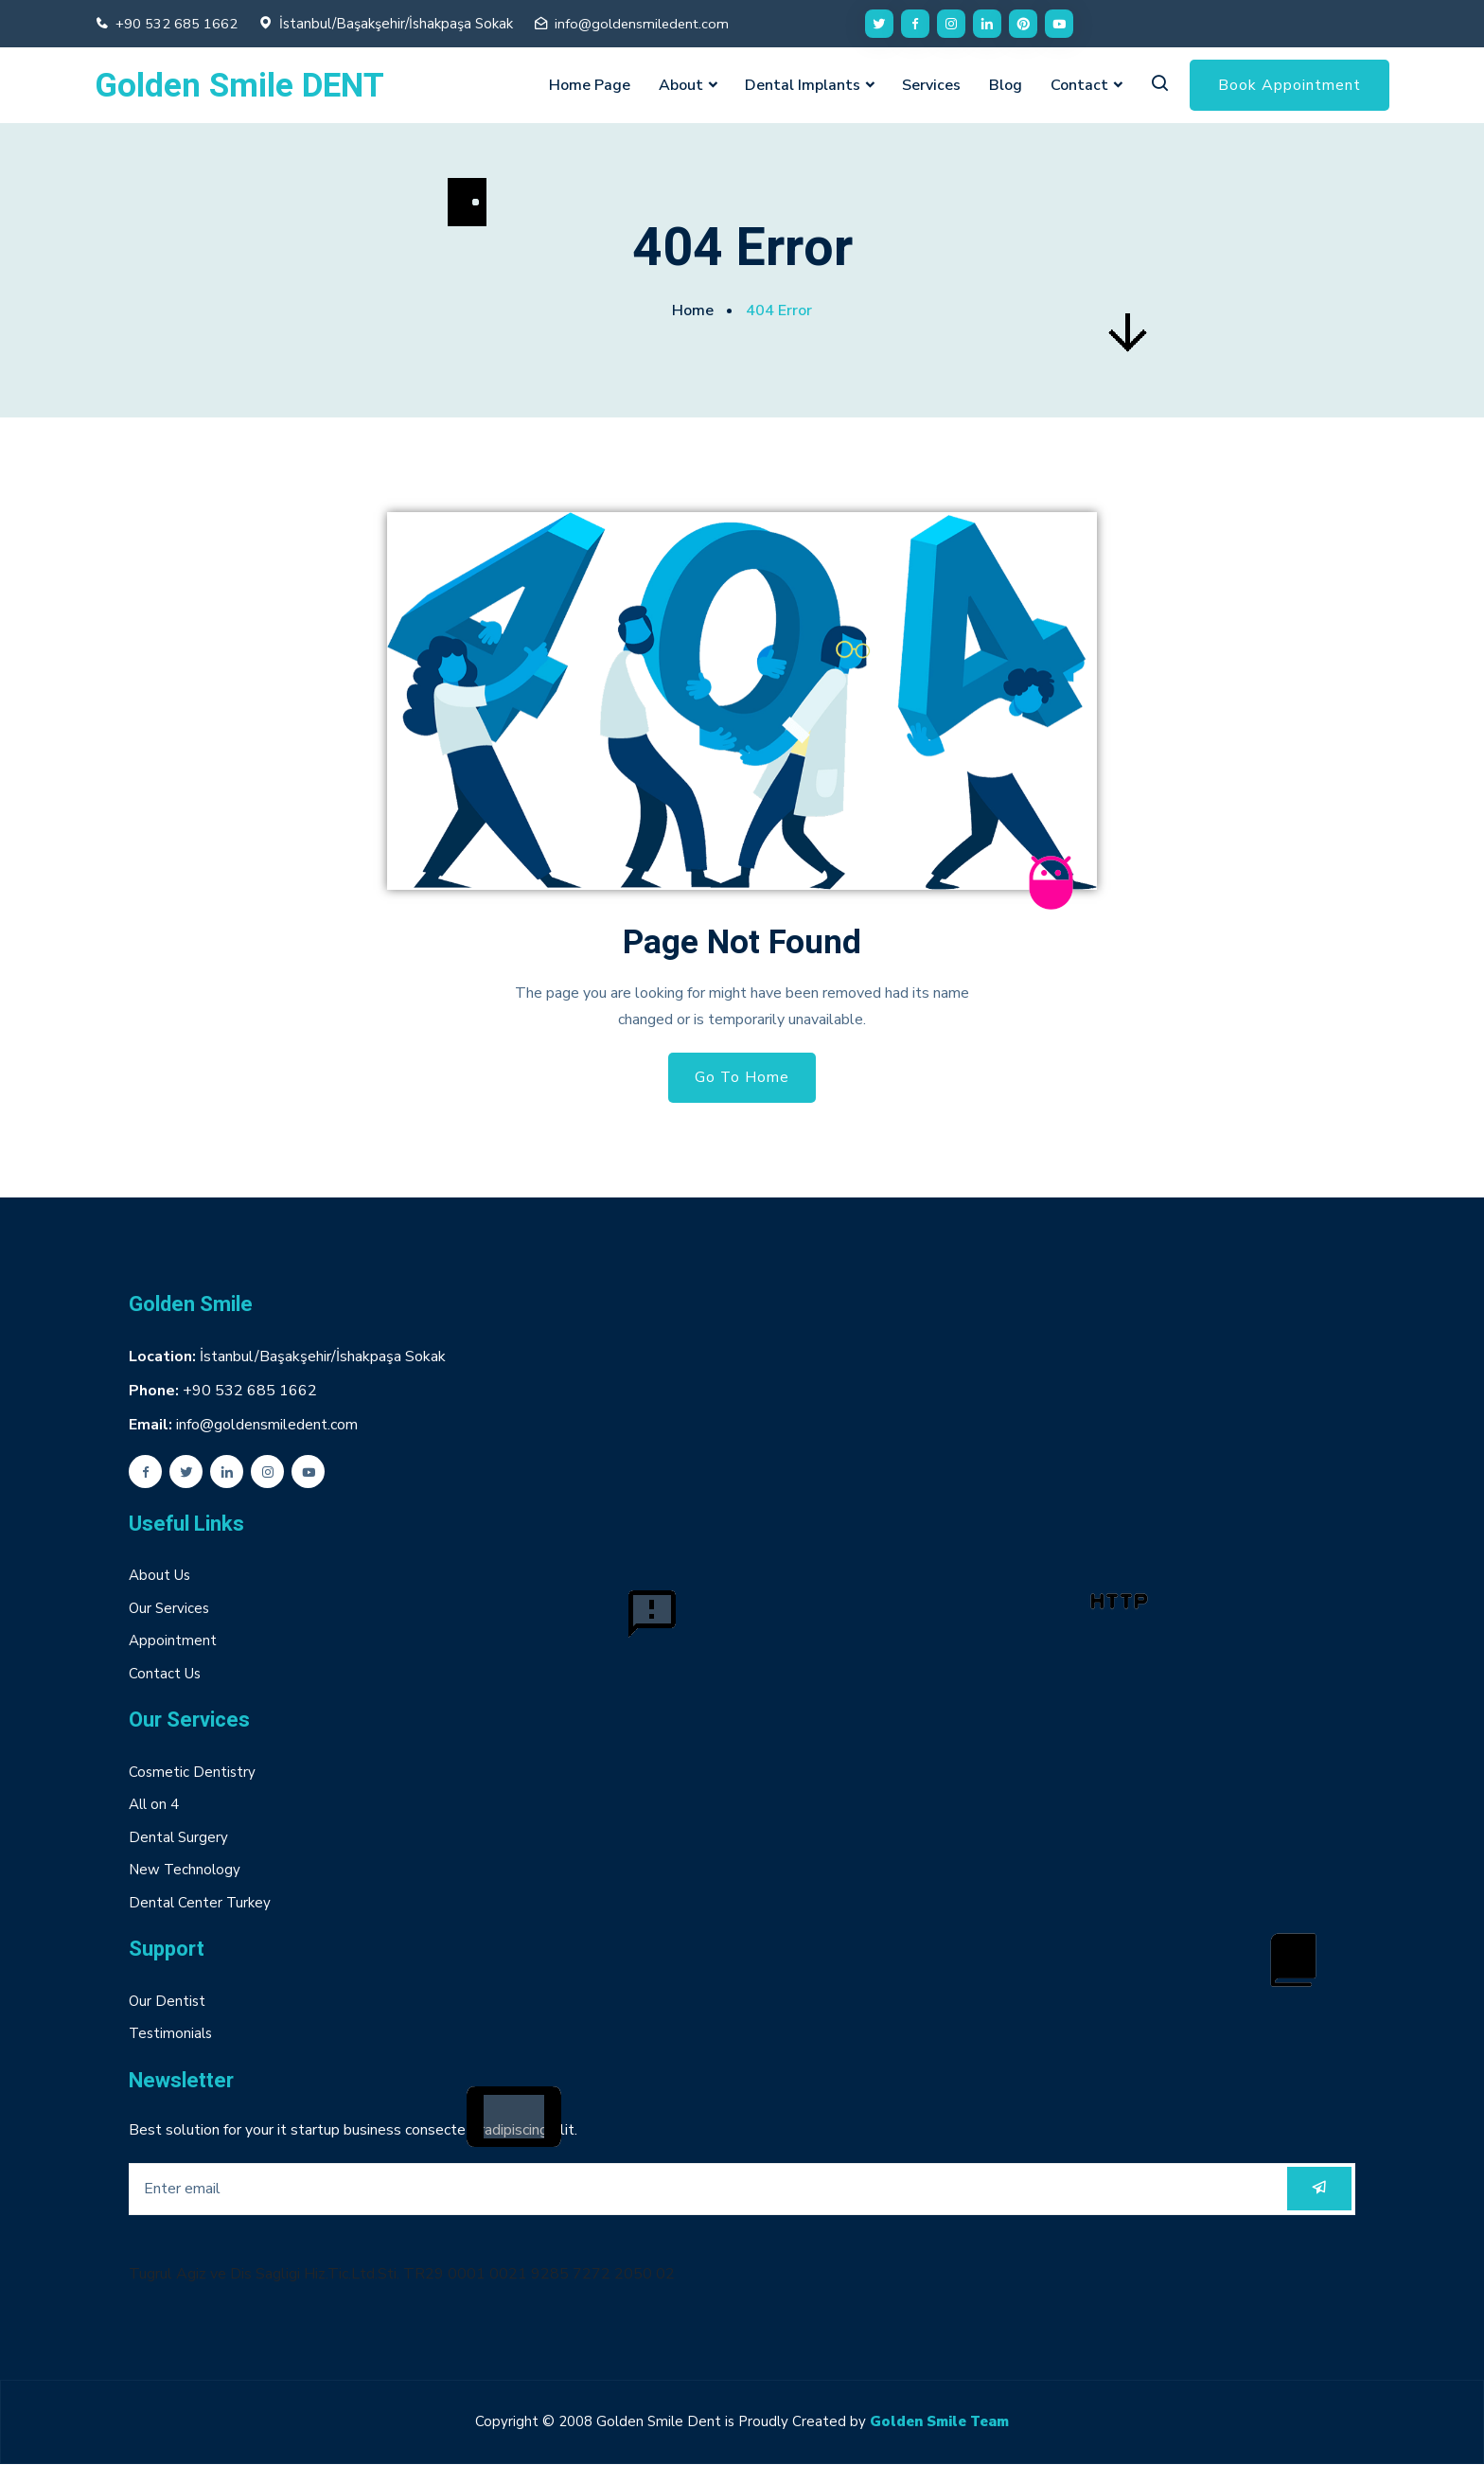 Image resolution: width=1484 pixels, height=2465 pixels. What do you see at coordinates (1127, 332) in the screenshot?
I see `scroll down or view more content` at bounding box center [1127, 332].